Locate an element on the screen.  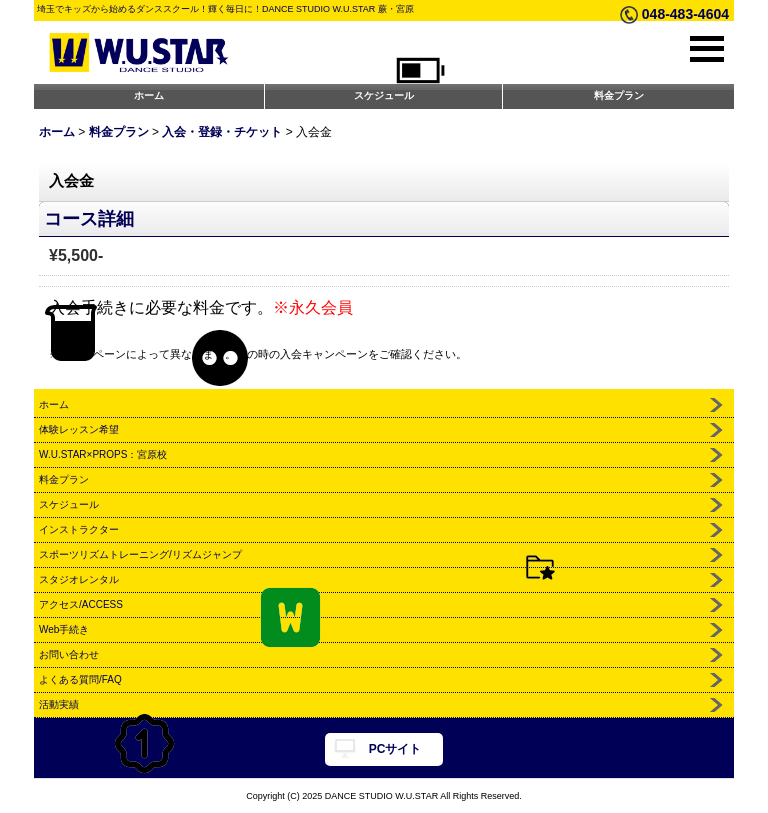
indicates first place or top ranking is located at coordinates (144, 743).